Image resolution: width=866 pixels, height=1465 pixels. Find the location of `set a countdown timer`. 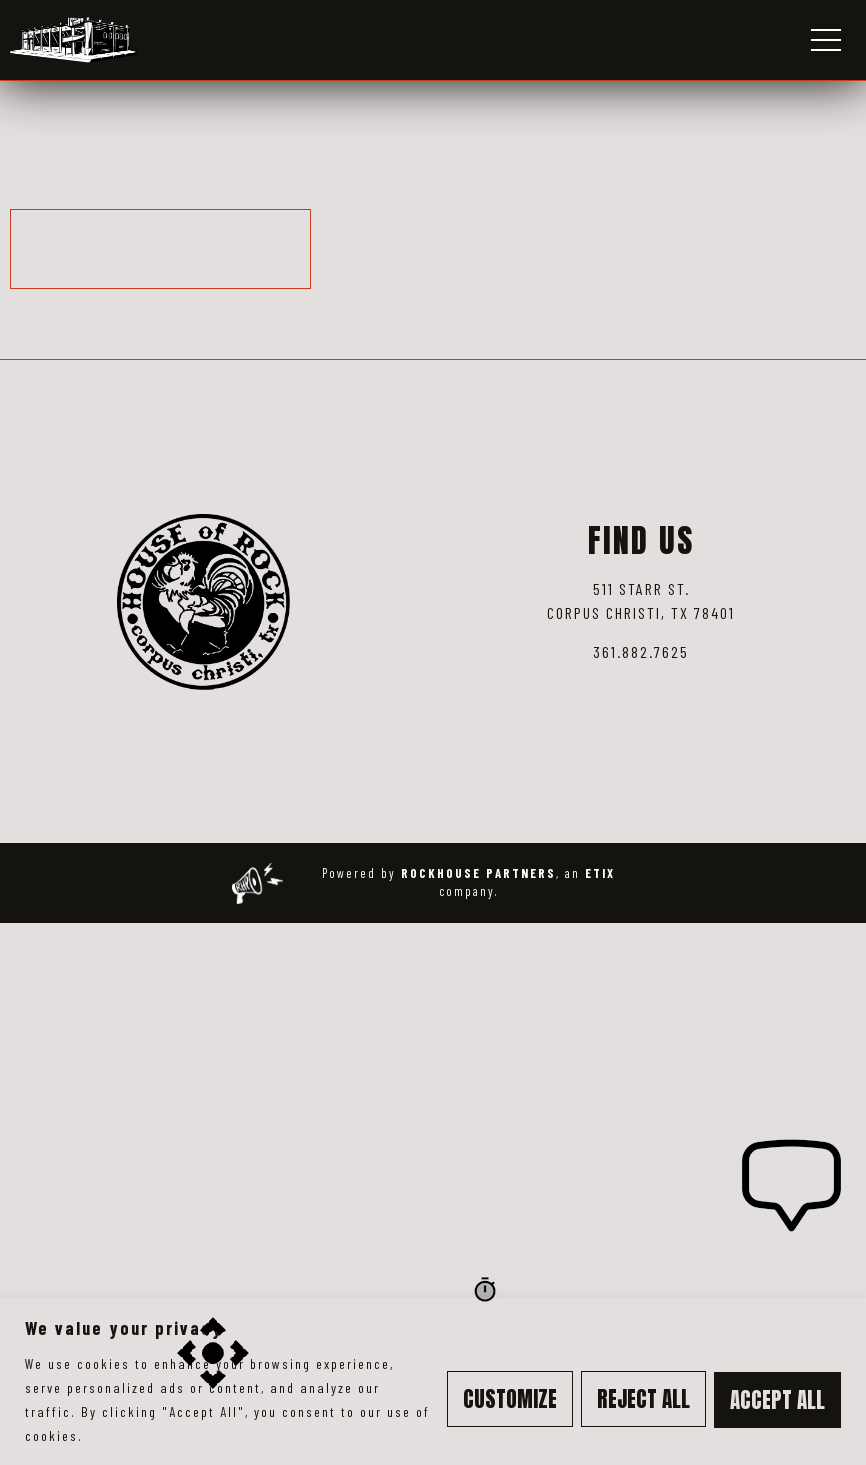

set a countdown timer is located at coordinates (485, 1290).